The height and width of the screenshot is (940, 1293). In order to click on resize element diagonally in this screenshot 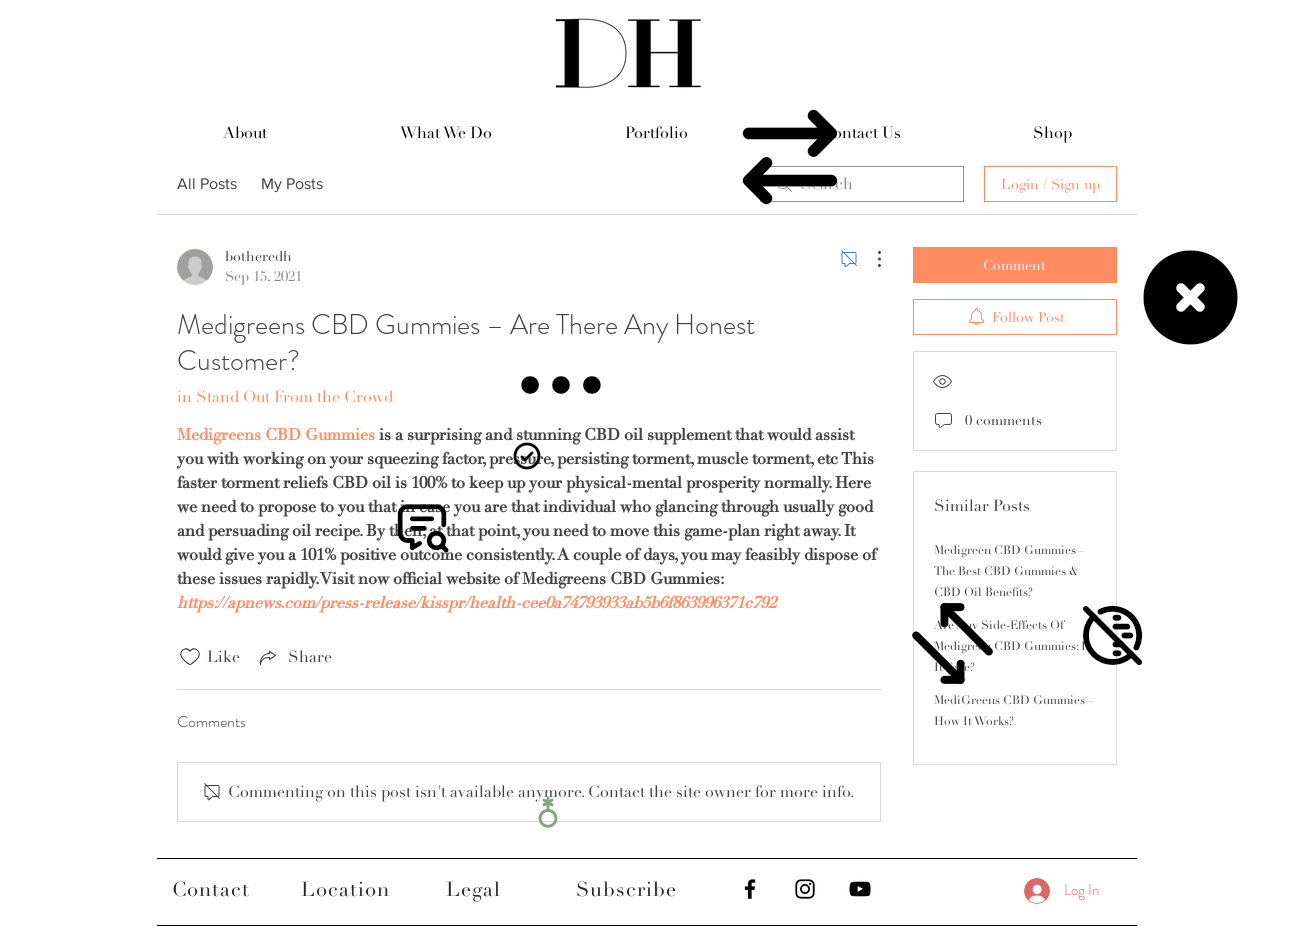, I will do `click(952, 643)`.